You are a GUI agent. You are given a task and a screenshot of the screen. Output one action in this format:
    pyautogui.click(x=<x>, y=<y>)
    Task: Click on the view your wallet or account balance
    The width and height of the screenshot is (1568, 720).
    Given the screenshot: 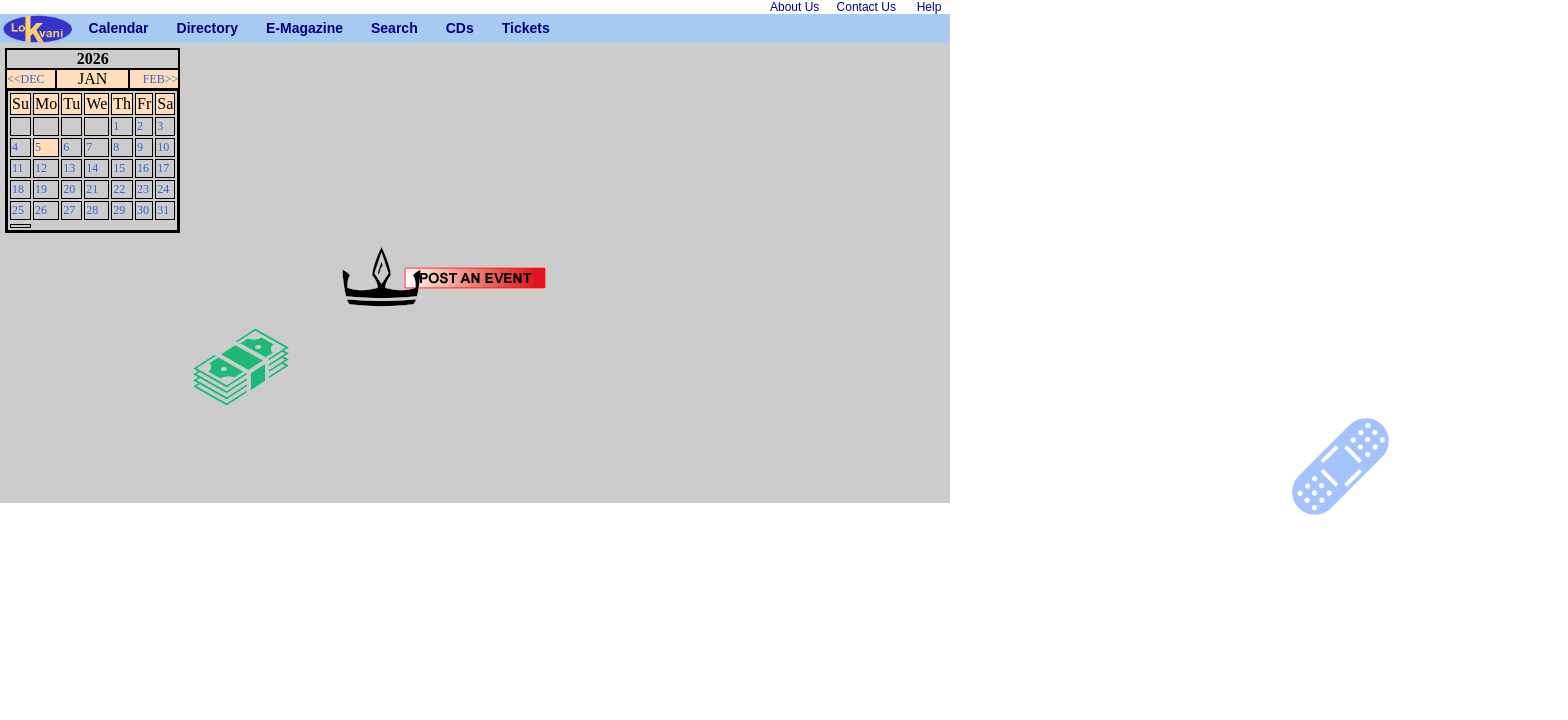 What is the action you would take?
    pyautogui.click(x=241, y=367)
    